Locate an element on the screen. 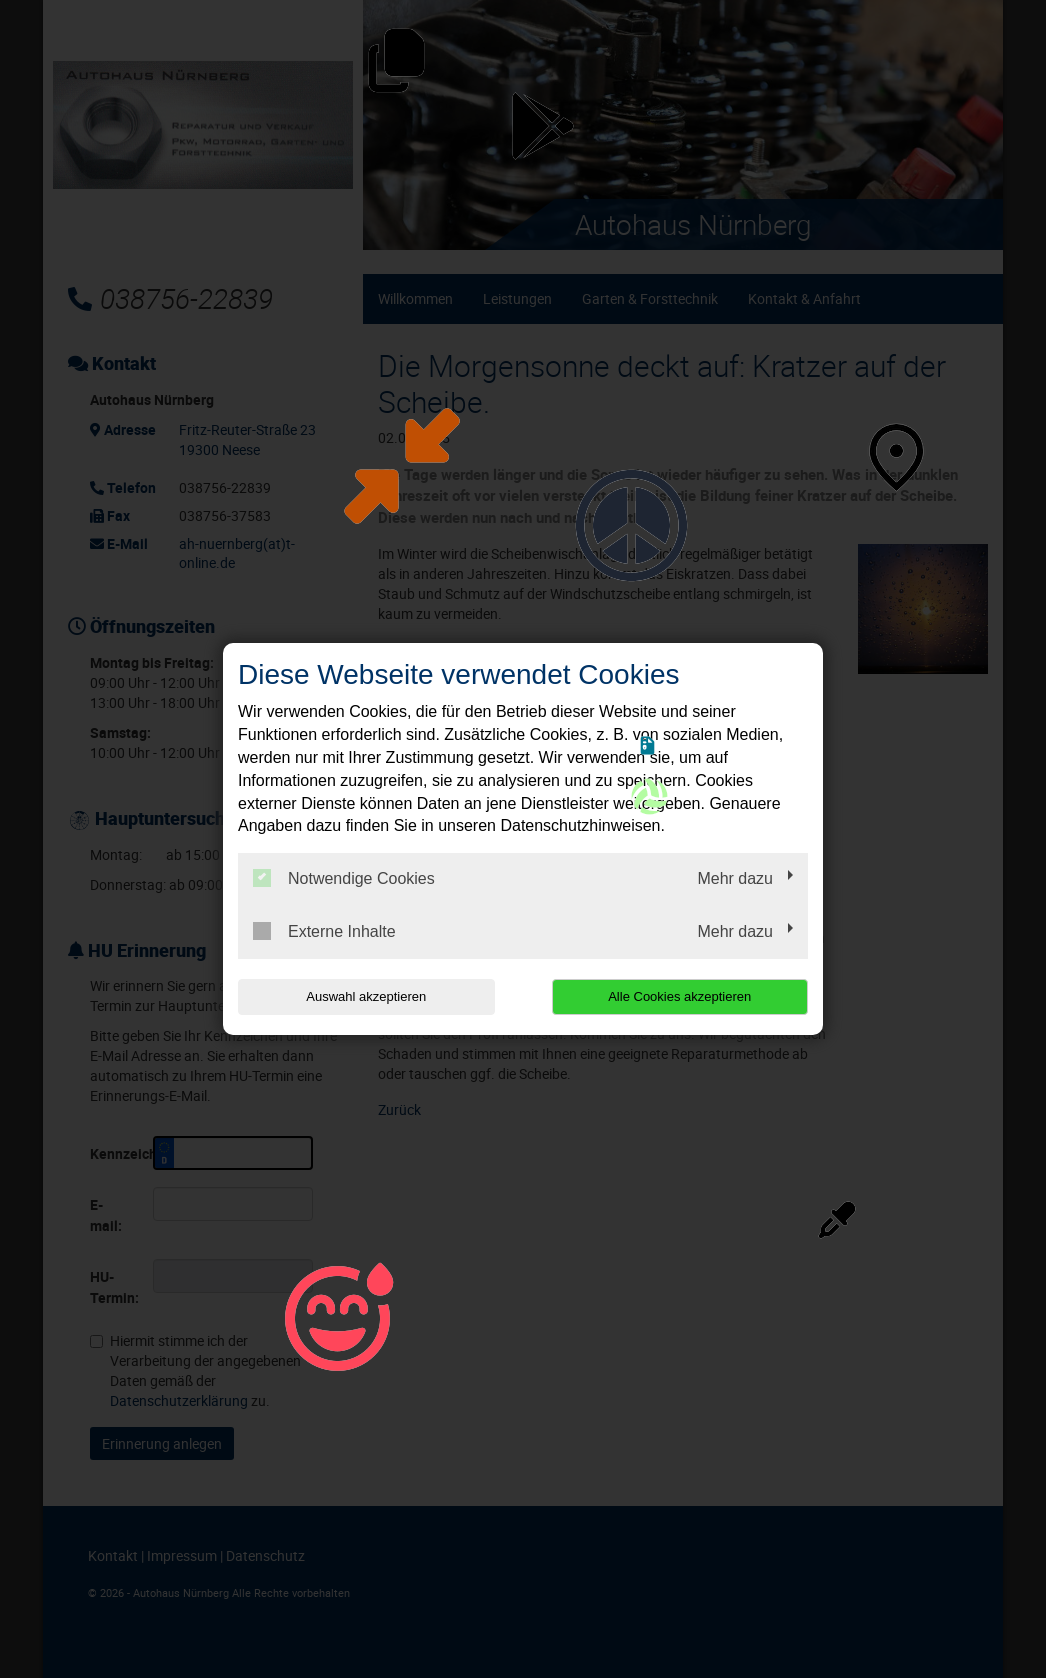 This screenshot has height=1678, width=1046. indicates a peaceful or non-violent mode is located at coordinates (631, 525).